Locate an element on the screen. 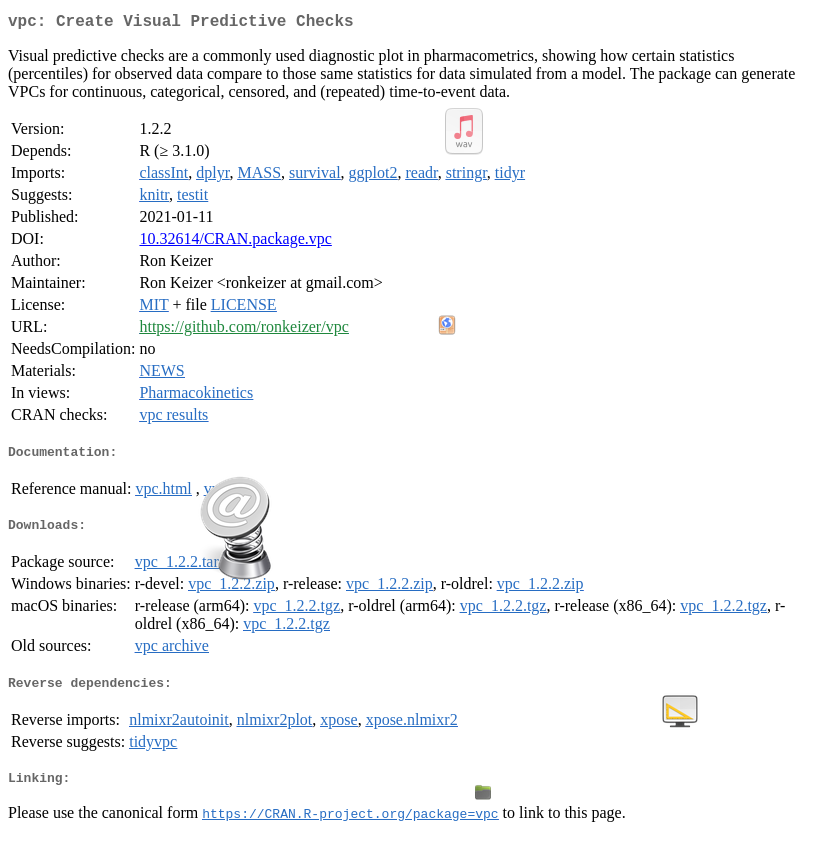 This screenshot has height=854, width=817. open a web link or URL is located at coordinates (240, 528).